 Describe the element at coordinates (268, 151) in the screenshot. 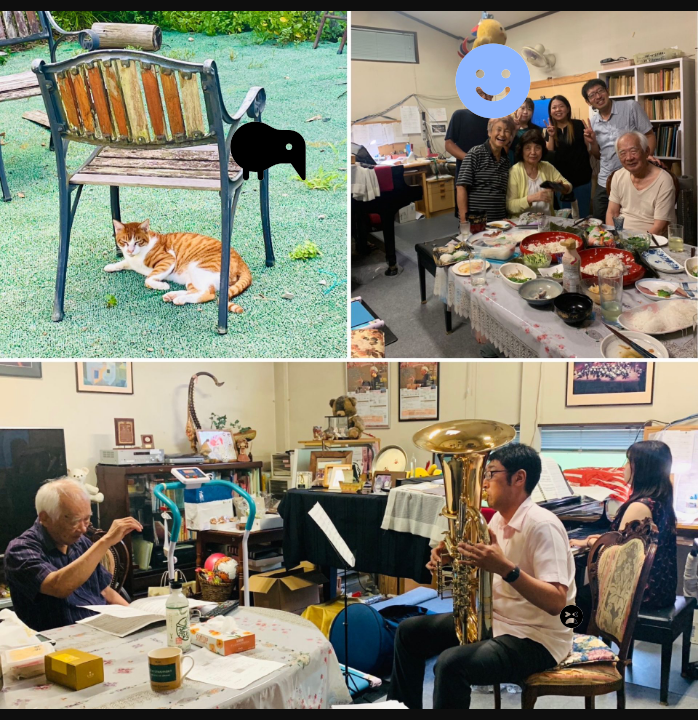

I see `kiwi bird icon representing New Zealand-related content` at that location.